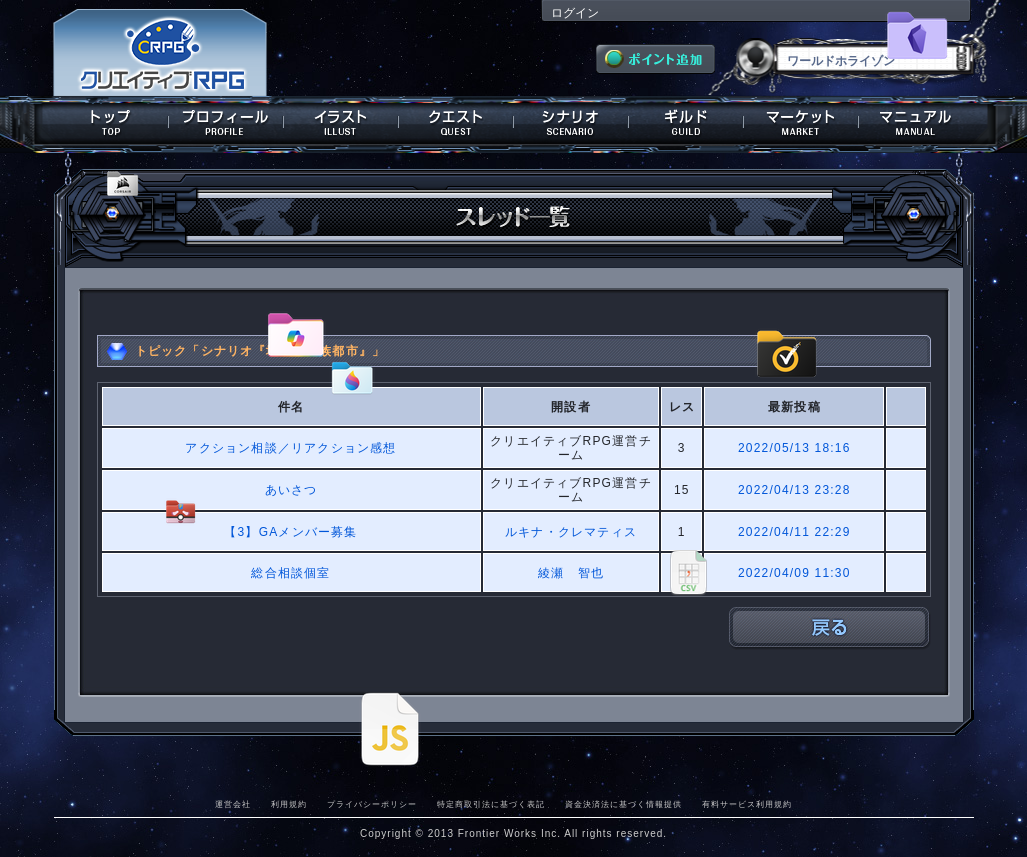 The width and height of the screenshot is (1027, 857). What do you see at coordinates (352, 379) in the screenshot?
I see `open folder containing paint or art application files` at bounding box center [352, 379].